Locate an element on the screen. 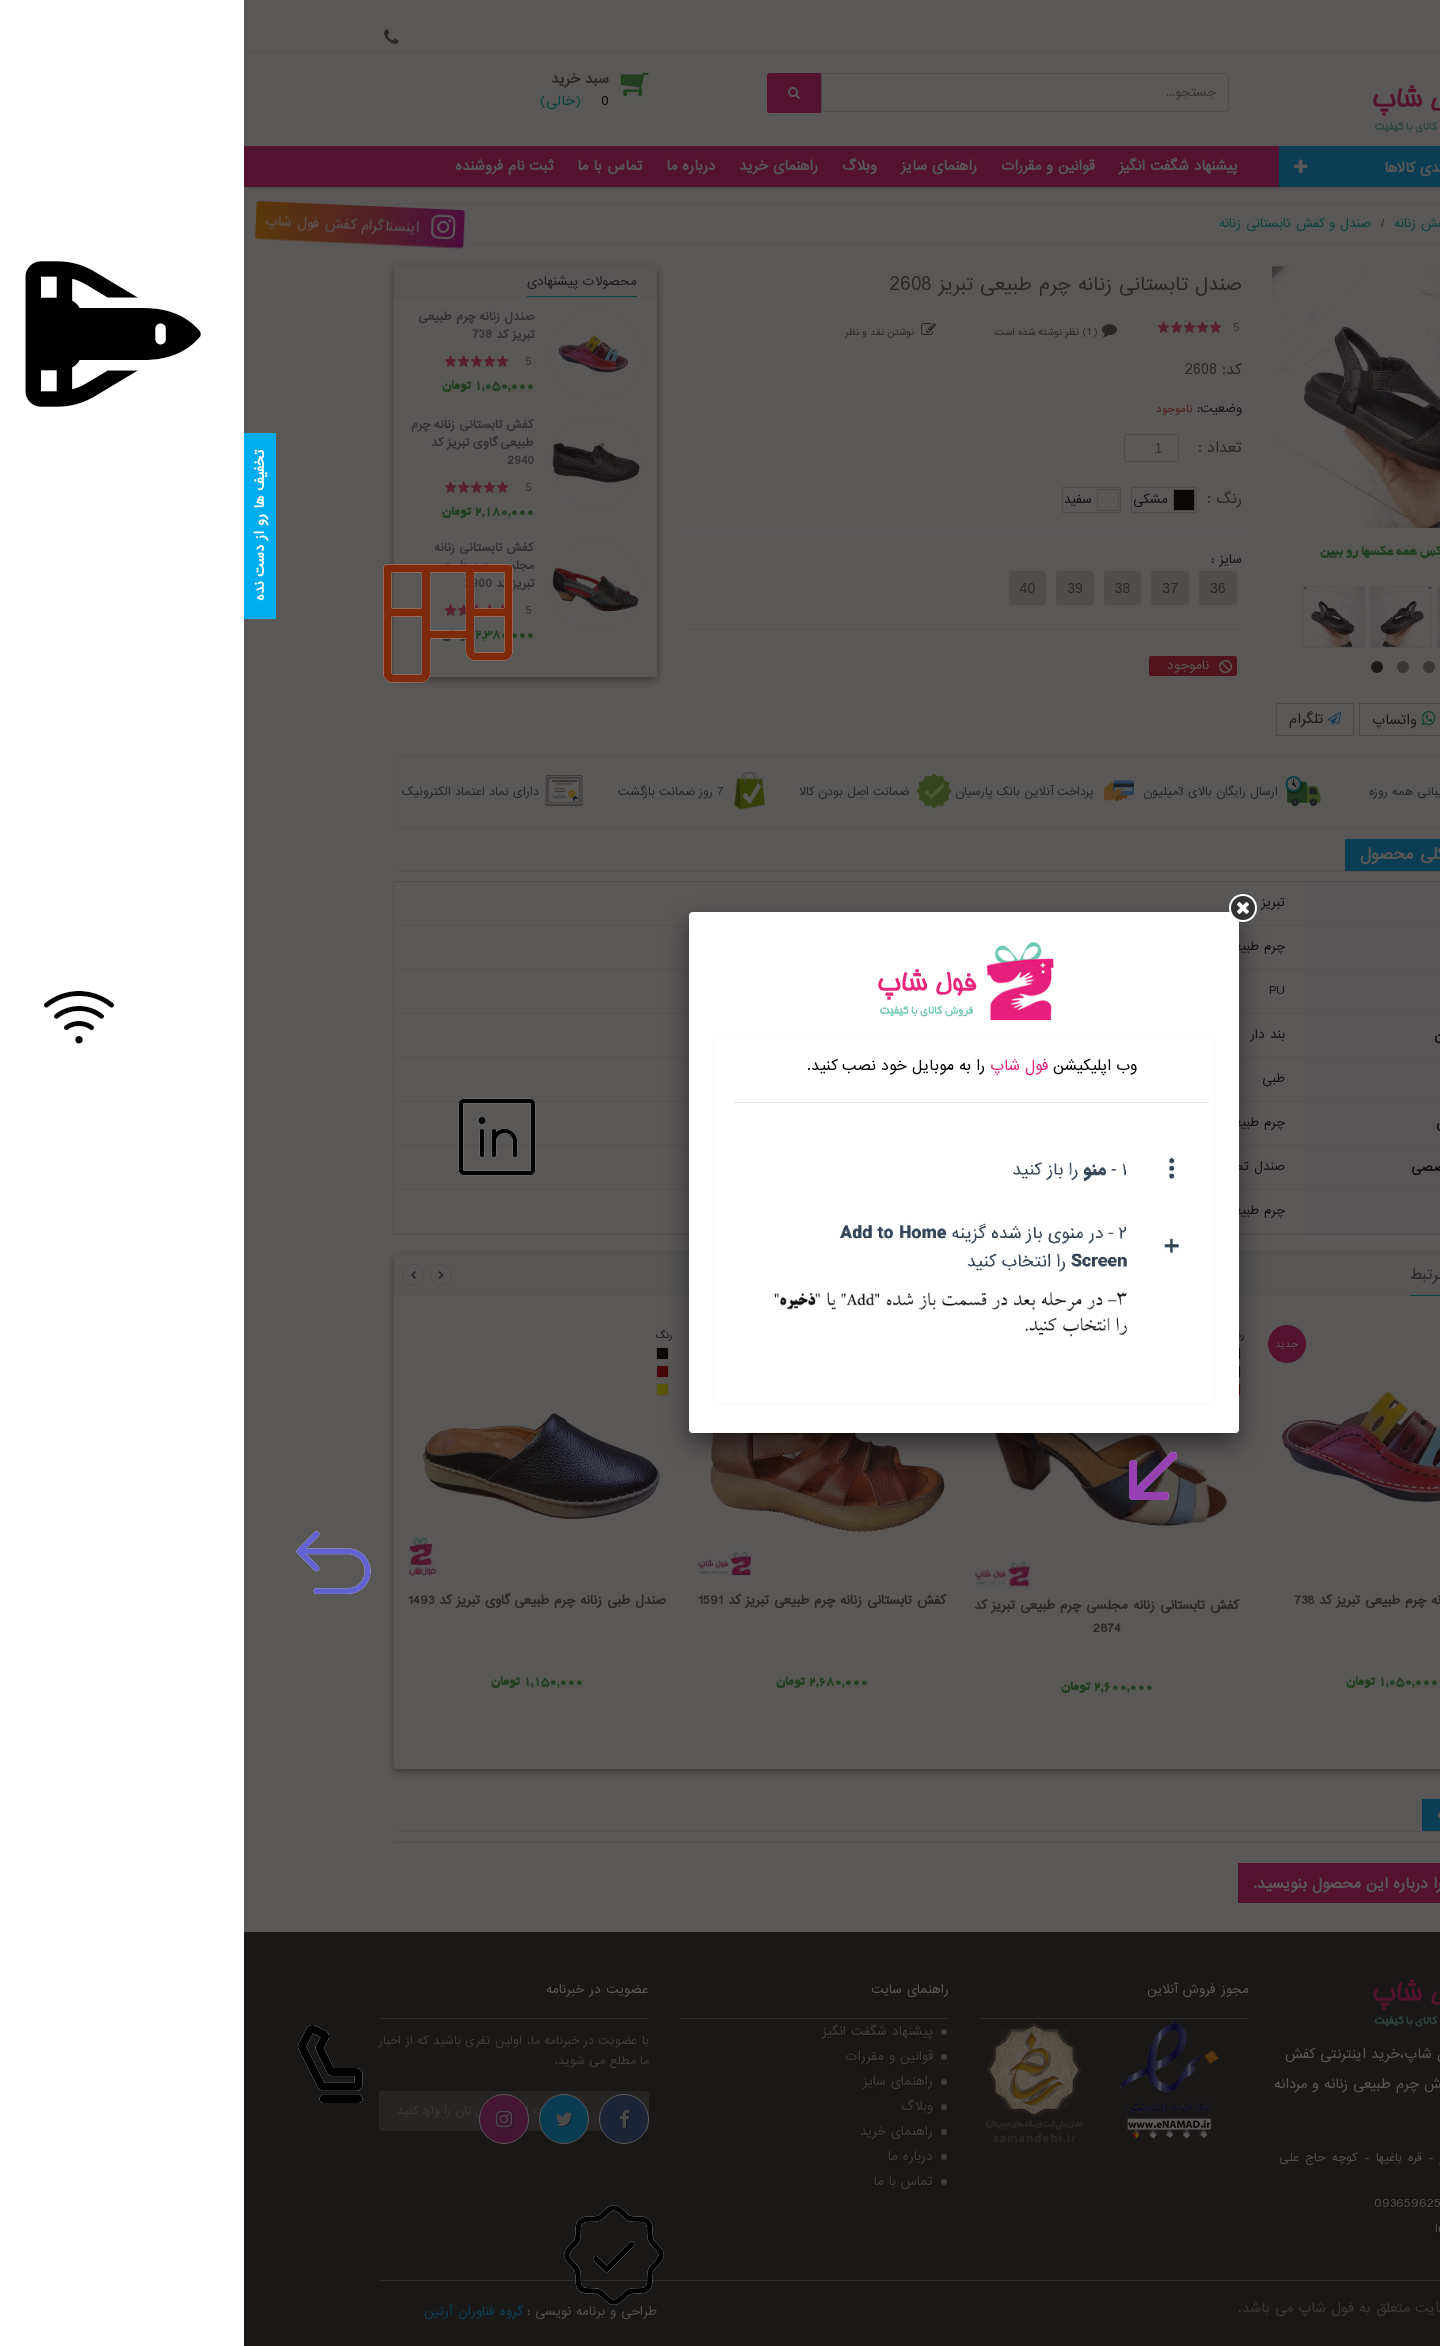 This screenshot has height=2346, width=1440. select or reserve a seat is located at coordinates (329, 2064).